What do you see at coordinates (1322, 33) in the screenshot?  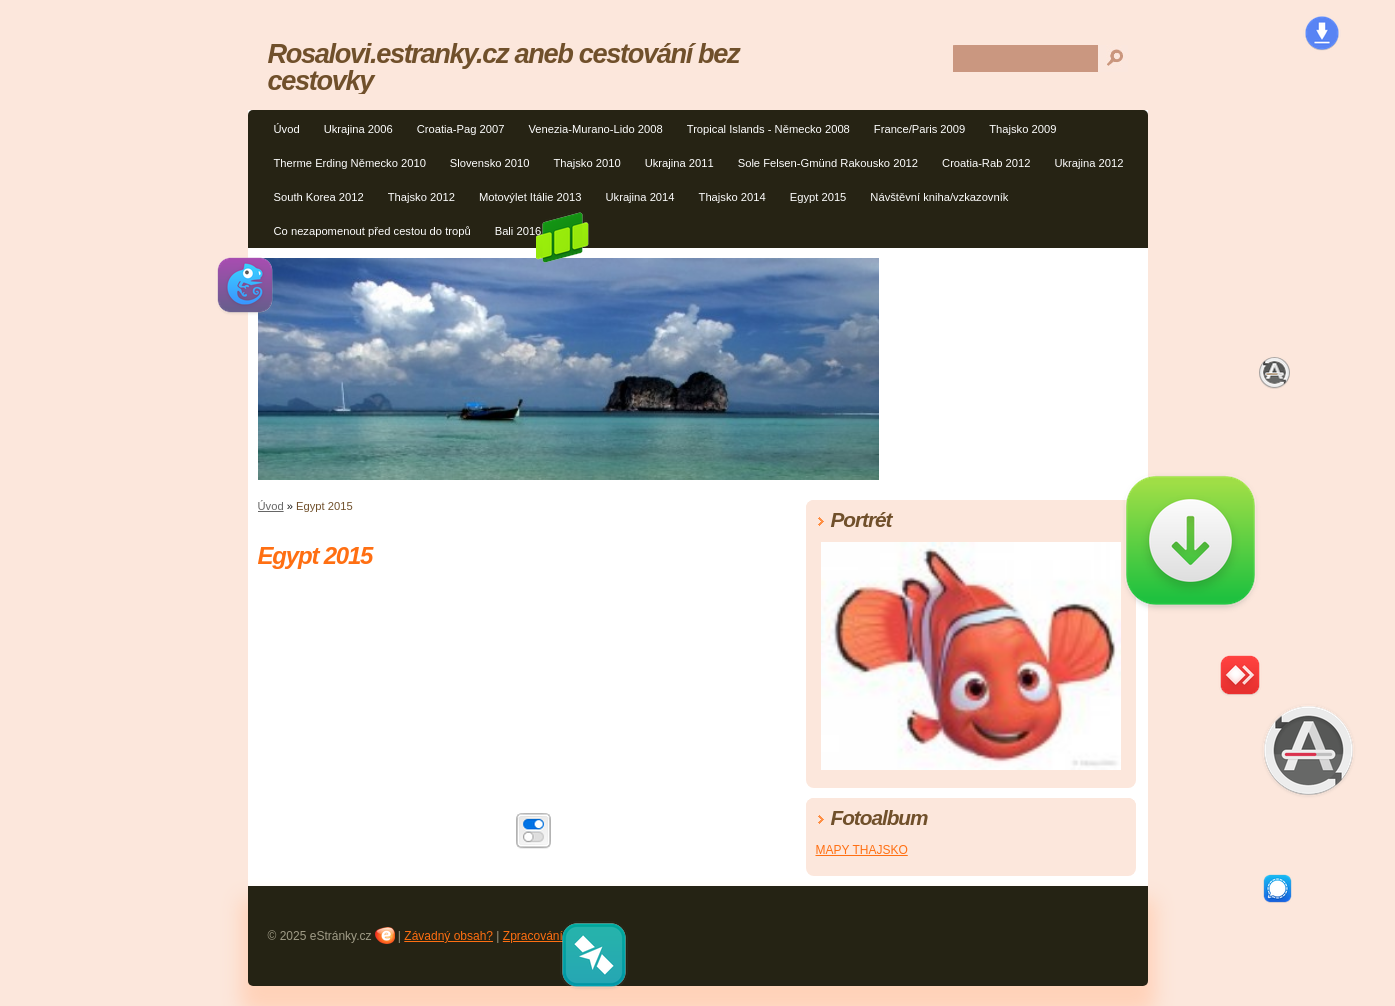 I see `indicates a downloaded file or completed download` at bounding box center [1322, 33].